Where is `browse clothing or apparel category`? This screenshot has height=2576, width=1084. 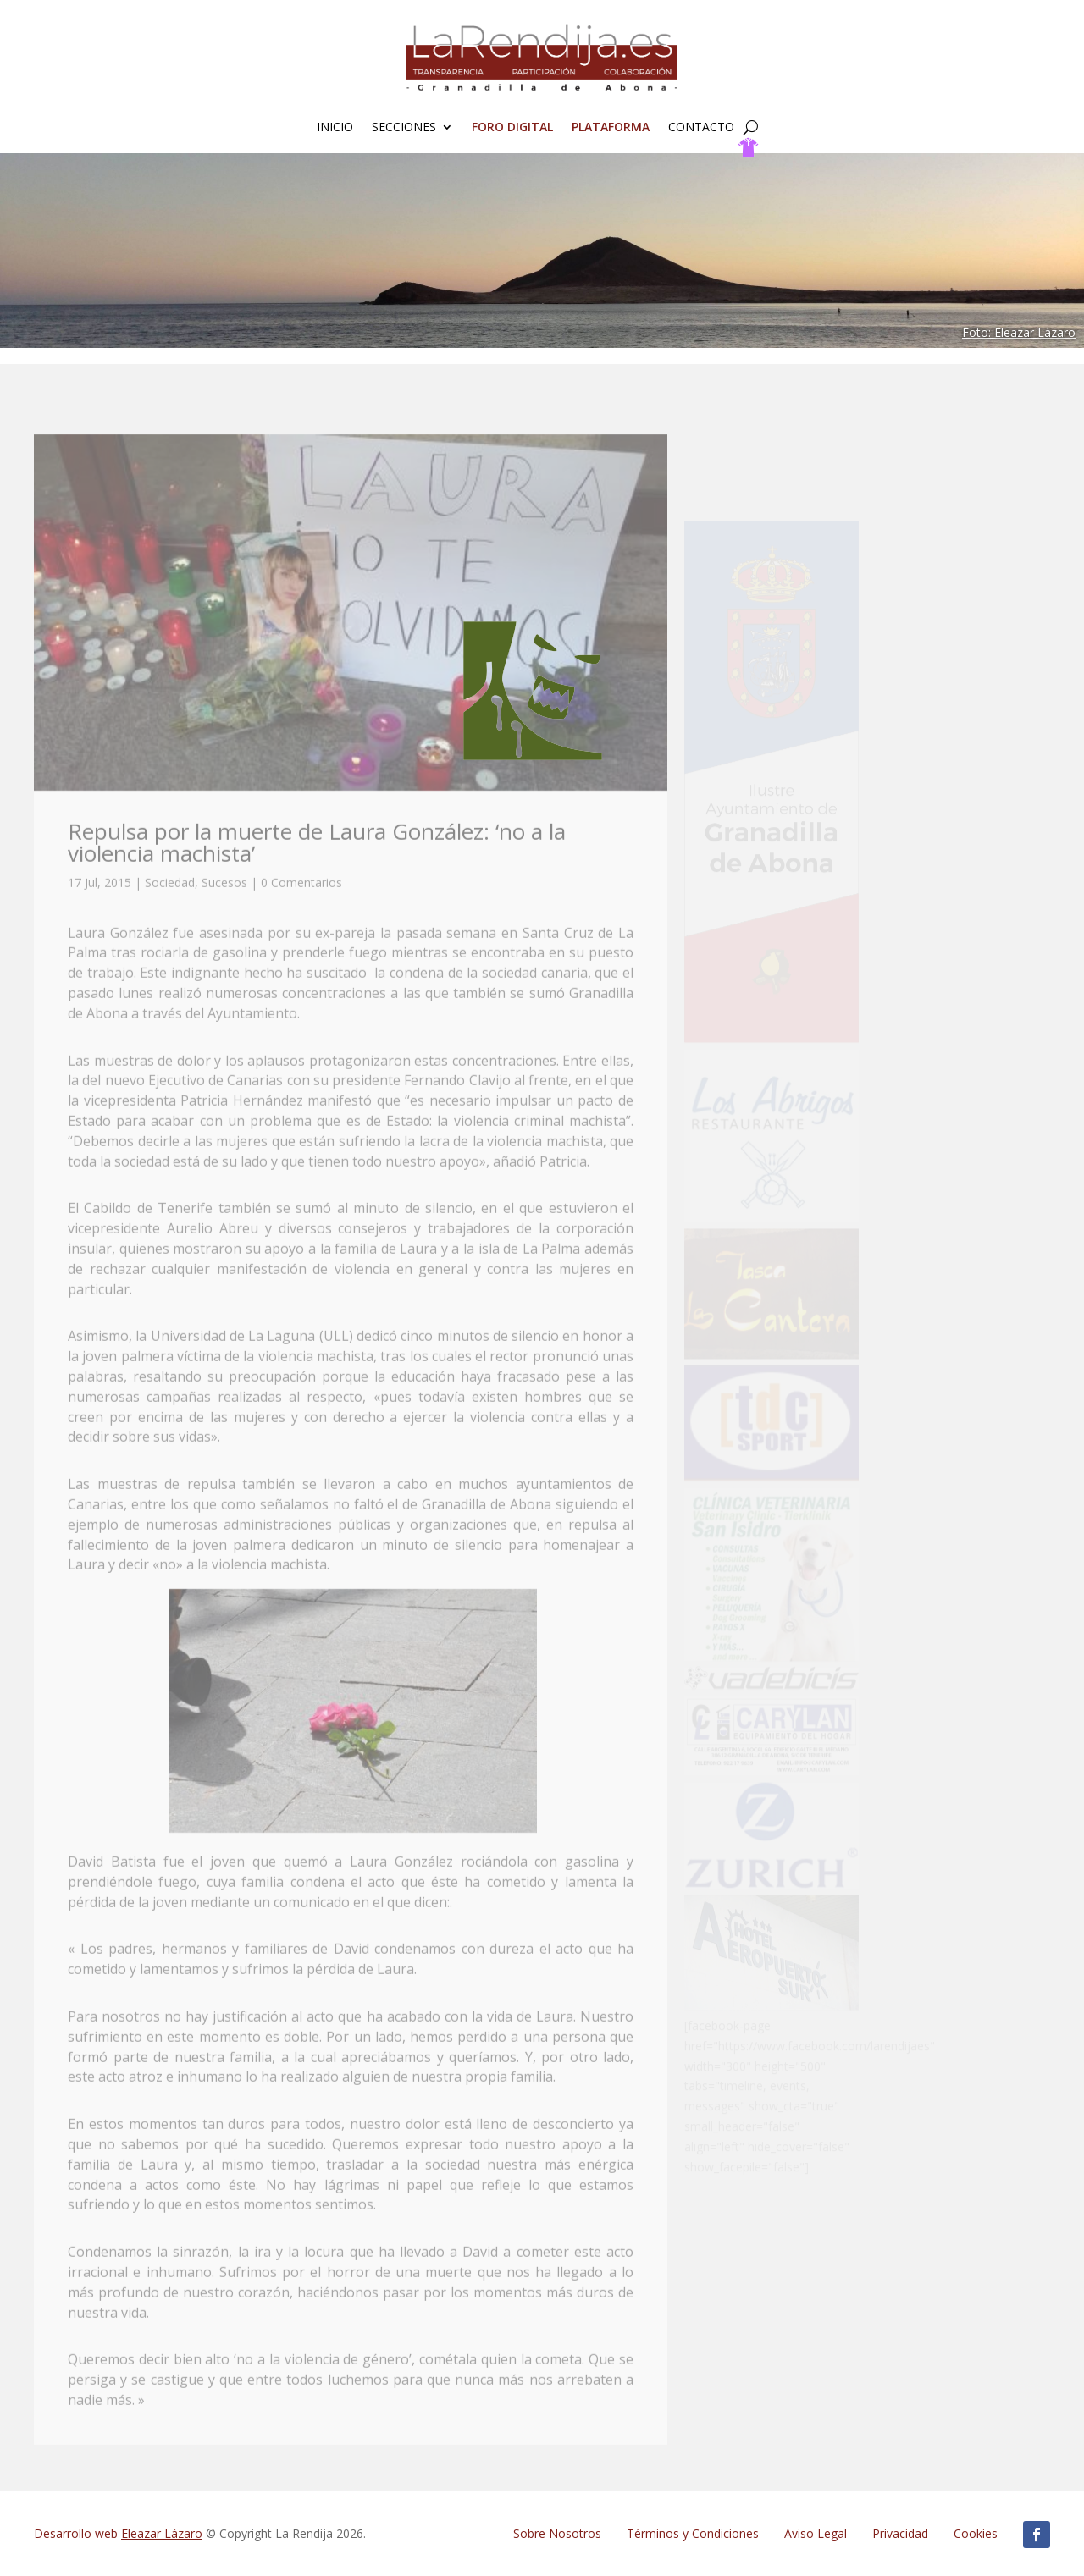 browse clothing or apparel category is located at coordinates (748, 147).